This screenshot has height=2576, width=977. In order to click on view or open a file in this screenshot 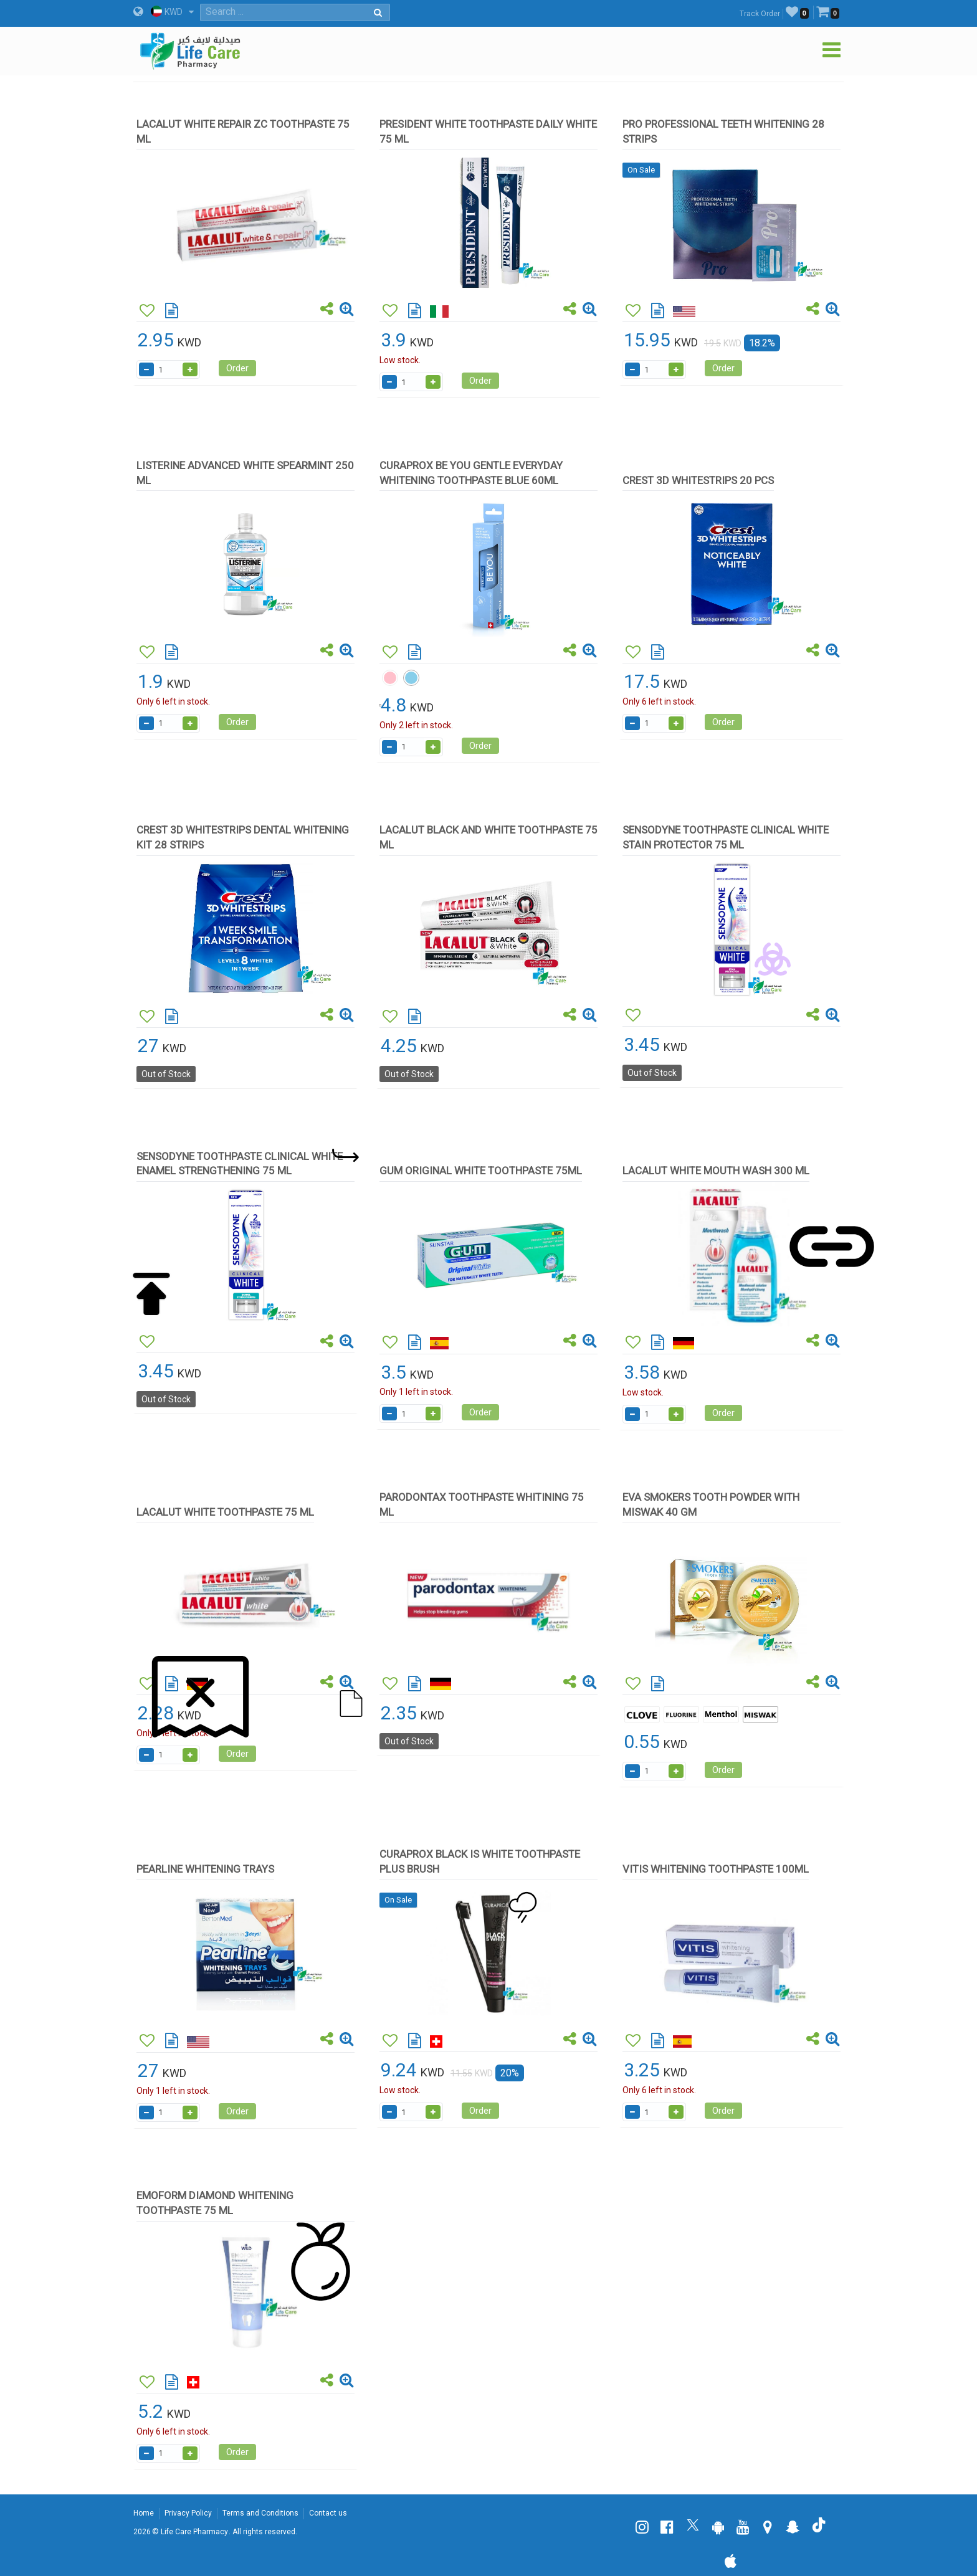, I will do `click(351, 1703)`.